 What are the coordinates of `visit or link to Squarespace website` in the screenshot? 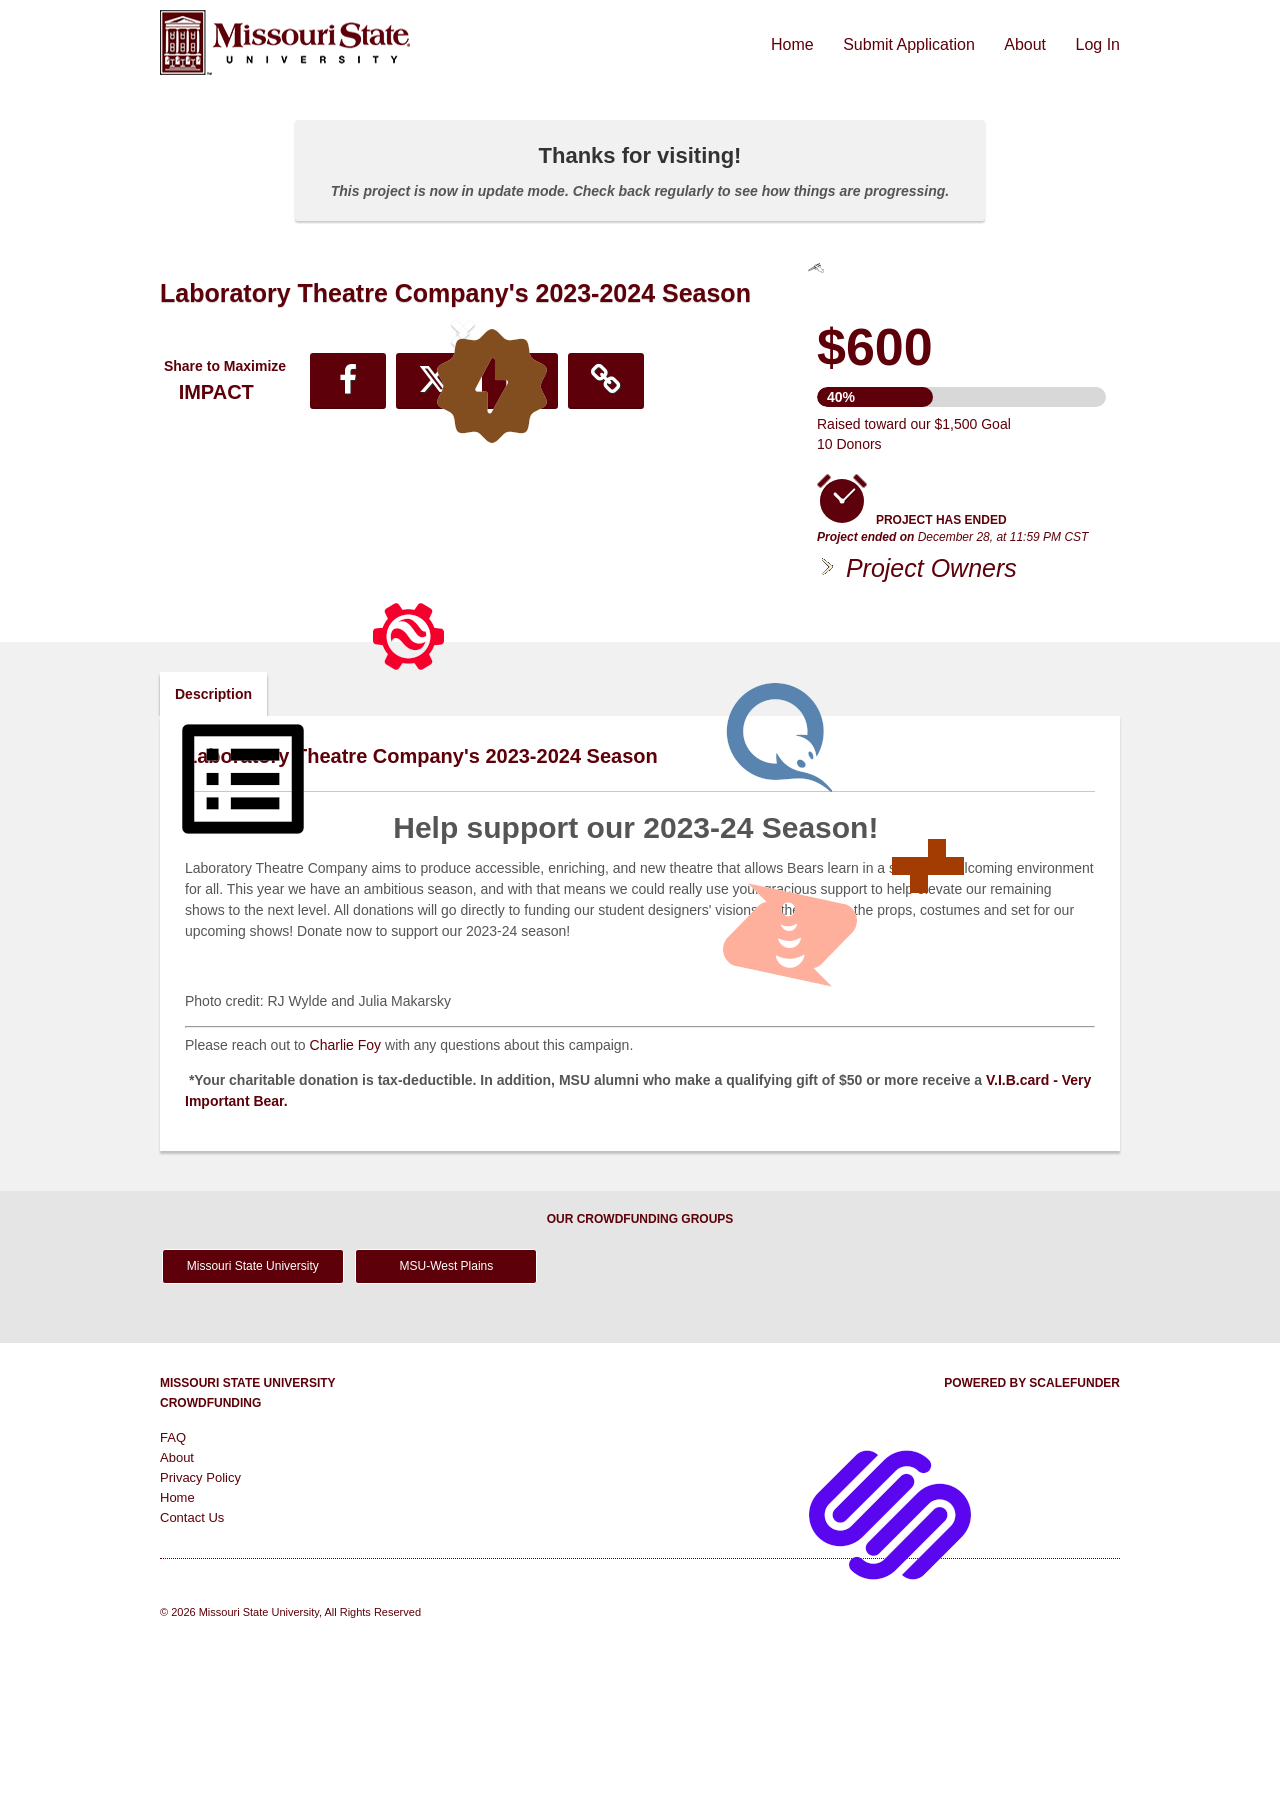 It's located at (890, 1515).